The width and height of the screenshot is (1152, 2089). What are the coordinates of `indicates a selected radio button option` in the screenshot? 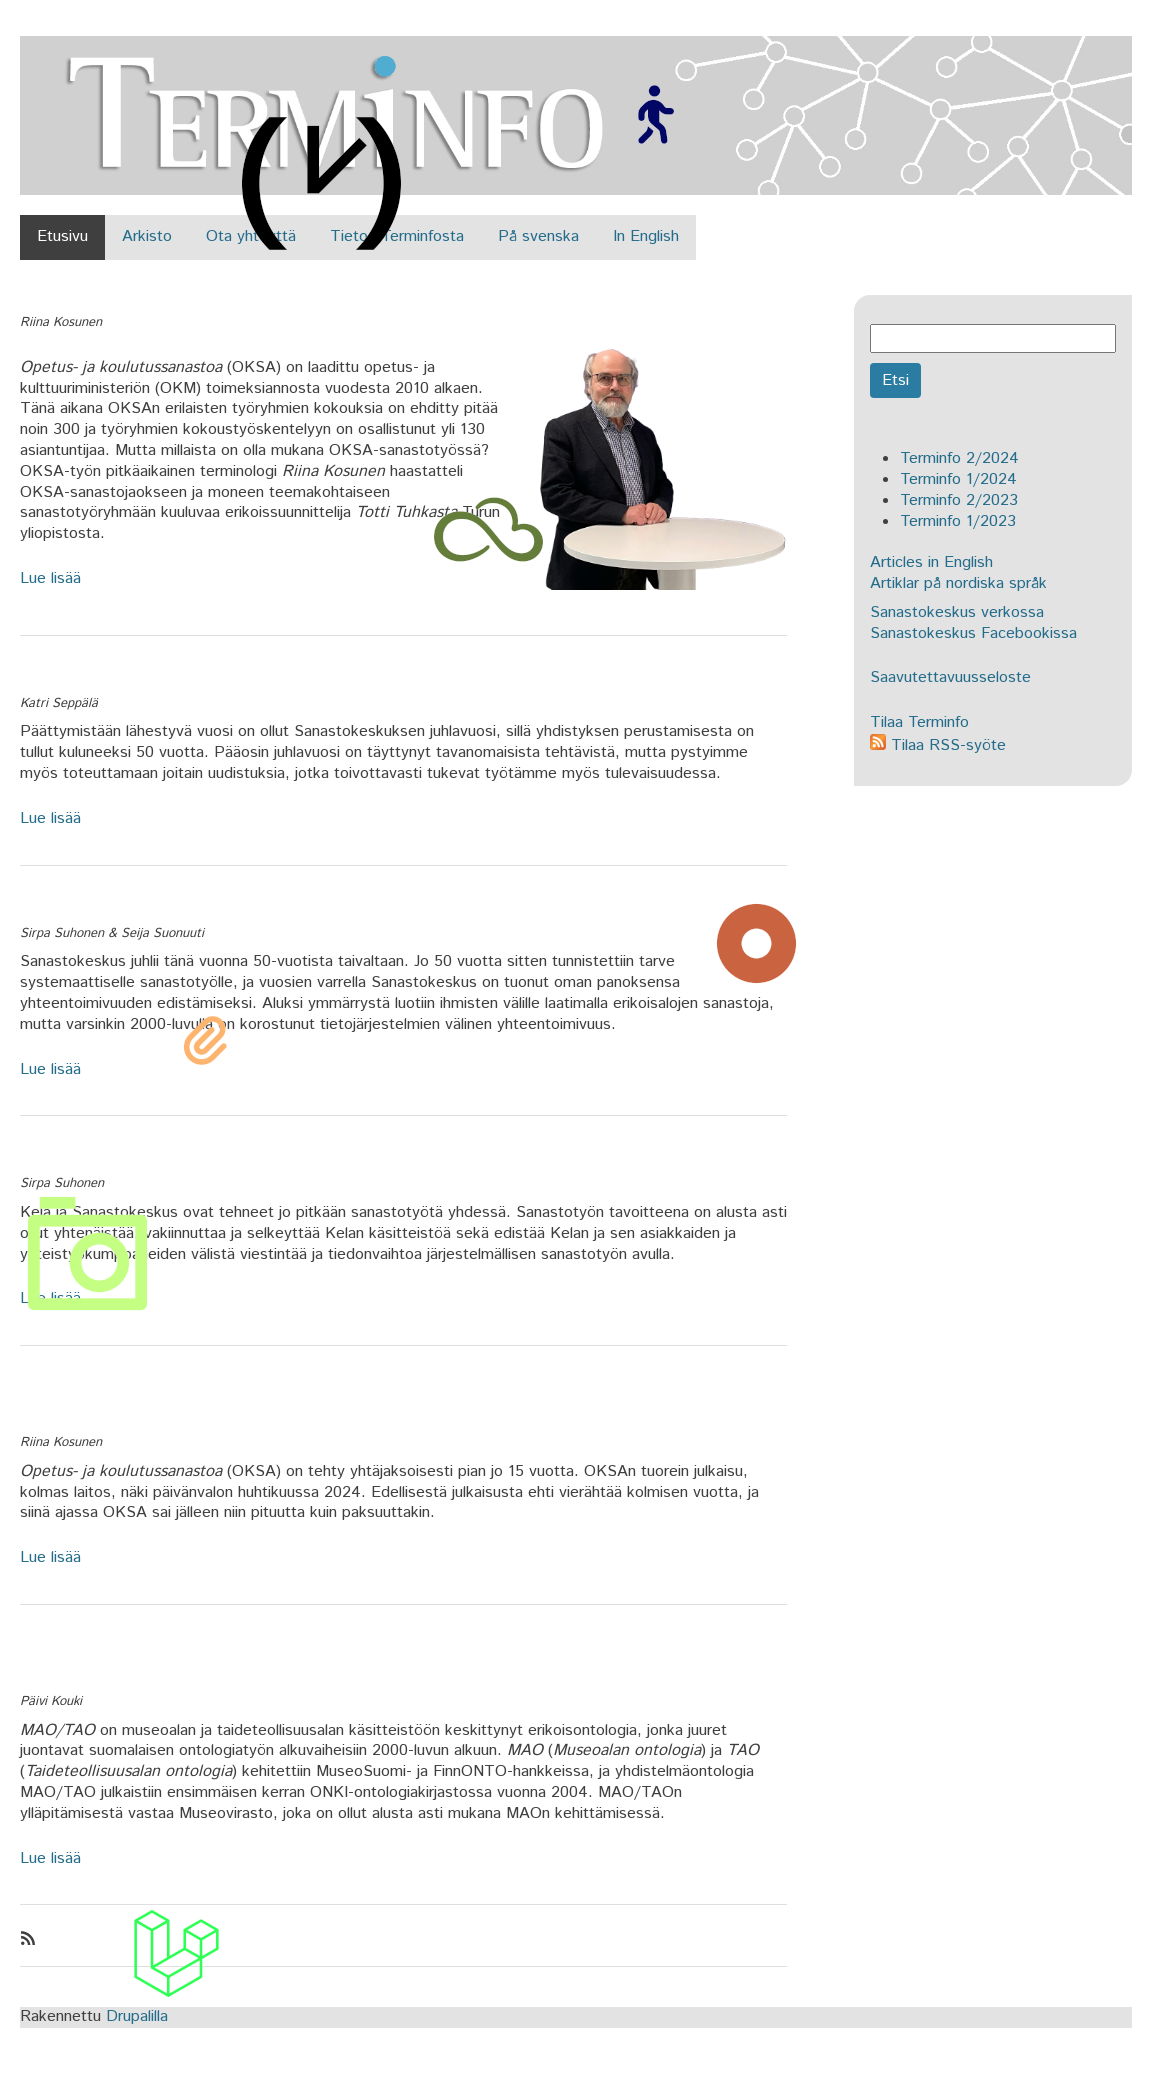 It's located at (756, 943).